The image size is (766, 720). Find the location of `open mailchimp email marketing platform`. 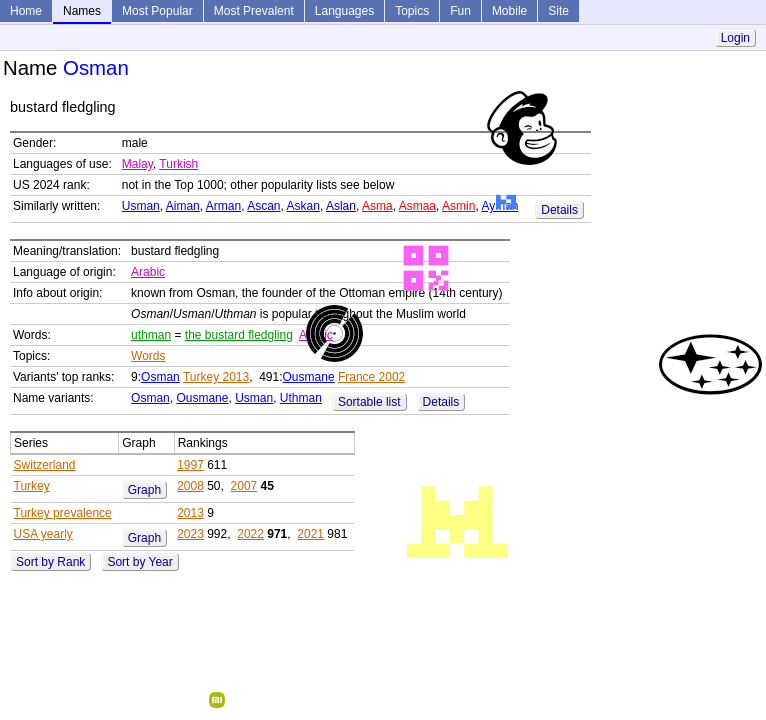

open mailchimp email marketing platform is located at coordinates (522, 128).